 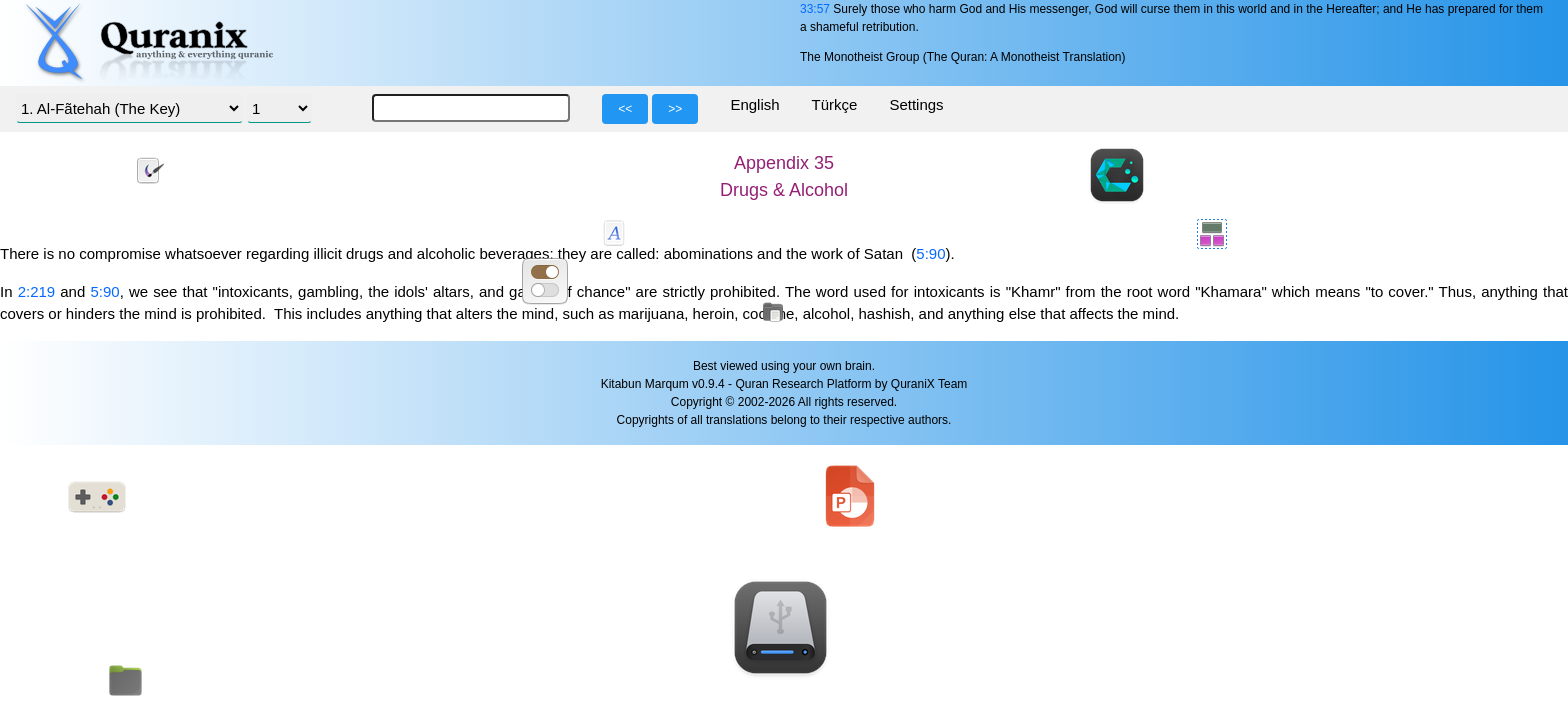 What do you see at coordinates (150, 170) in the screenshot?
I see `create a new application or software package` at bounding box center [150, 170].